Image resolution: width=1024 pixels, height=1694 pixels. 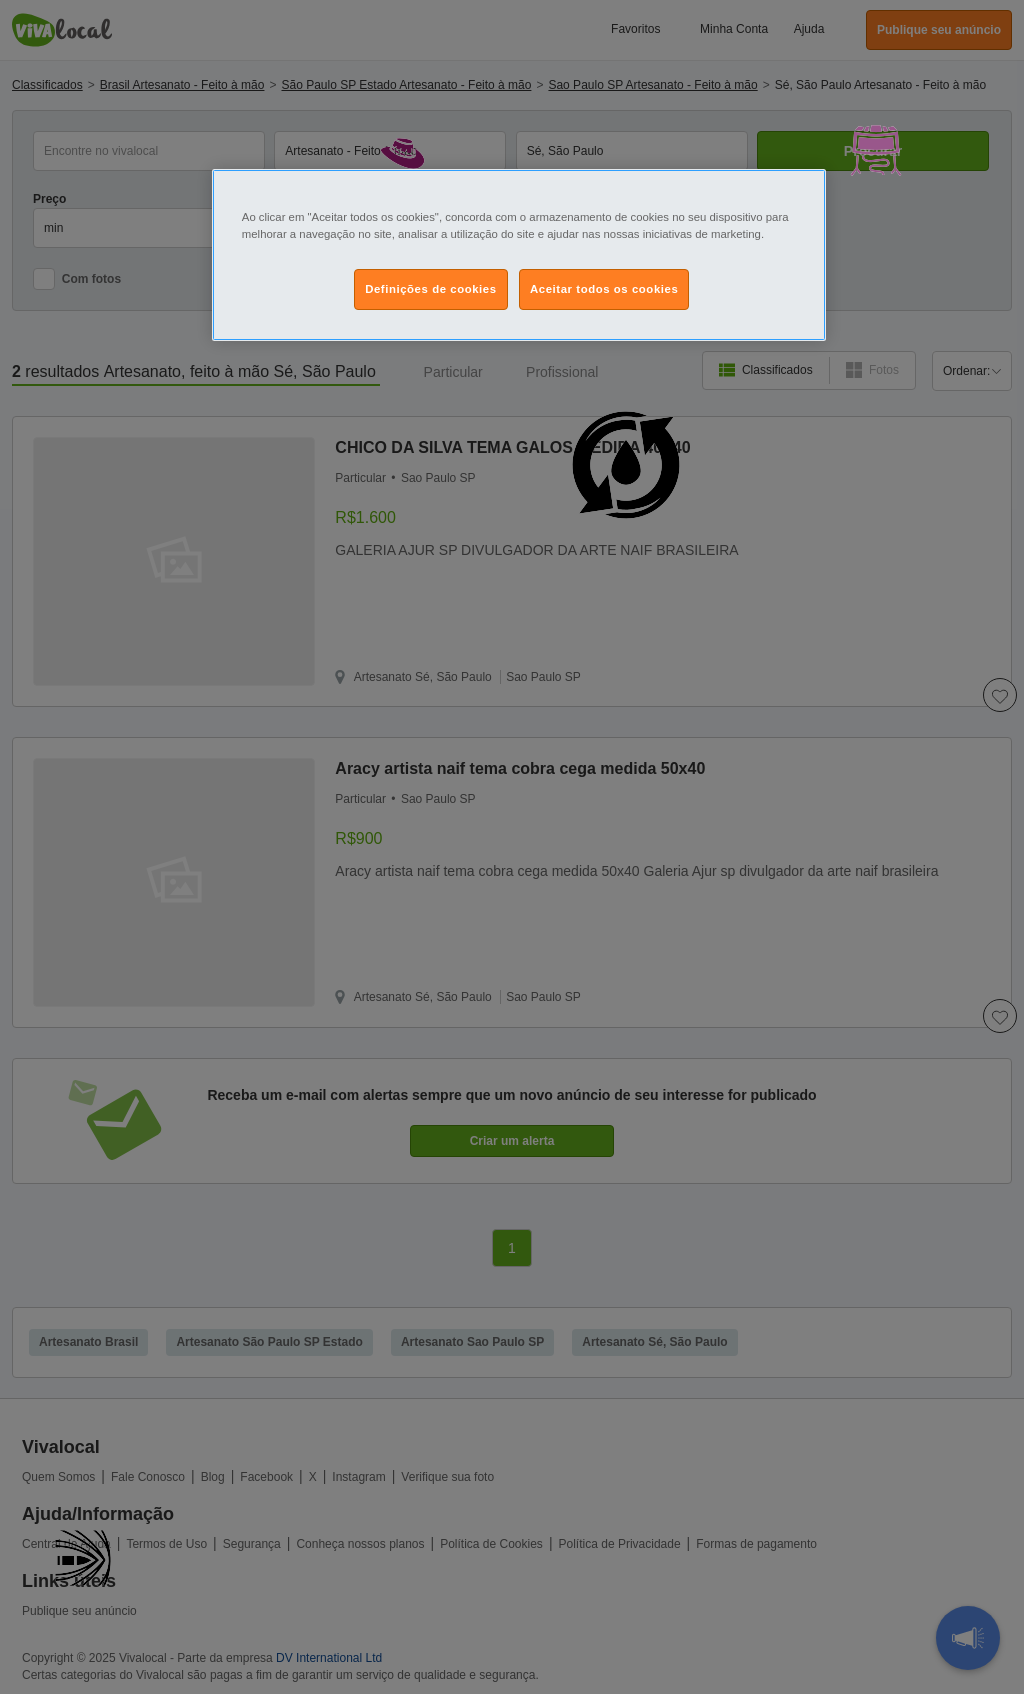 I want to click on indicates high-speed or fast-forward action, so click(x=83, y=1558).